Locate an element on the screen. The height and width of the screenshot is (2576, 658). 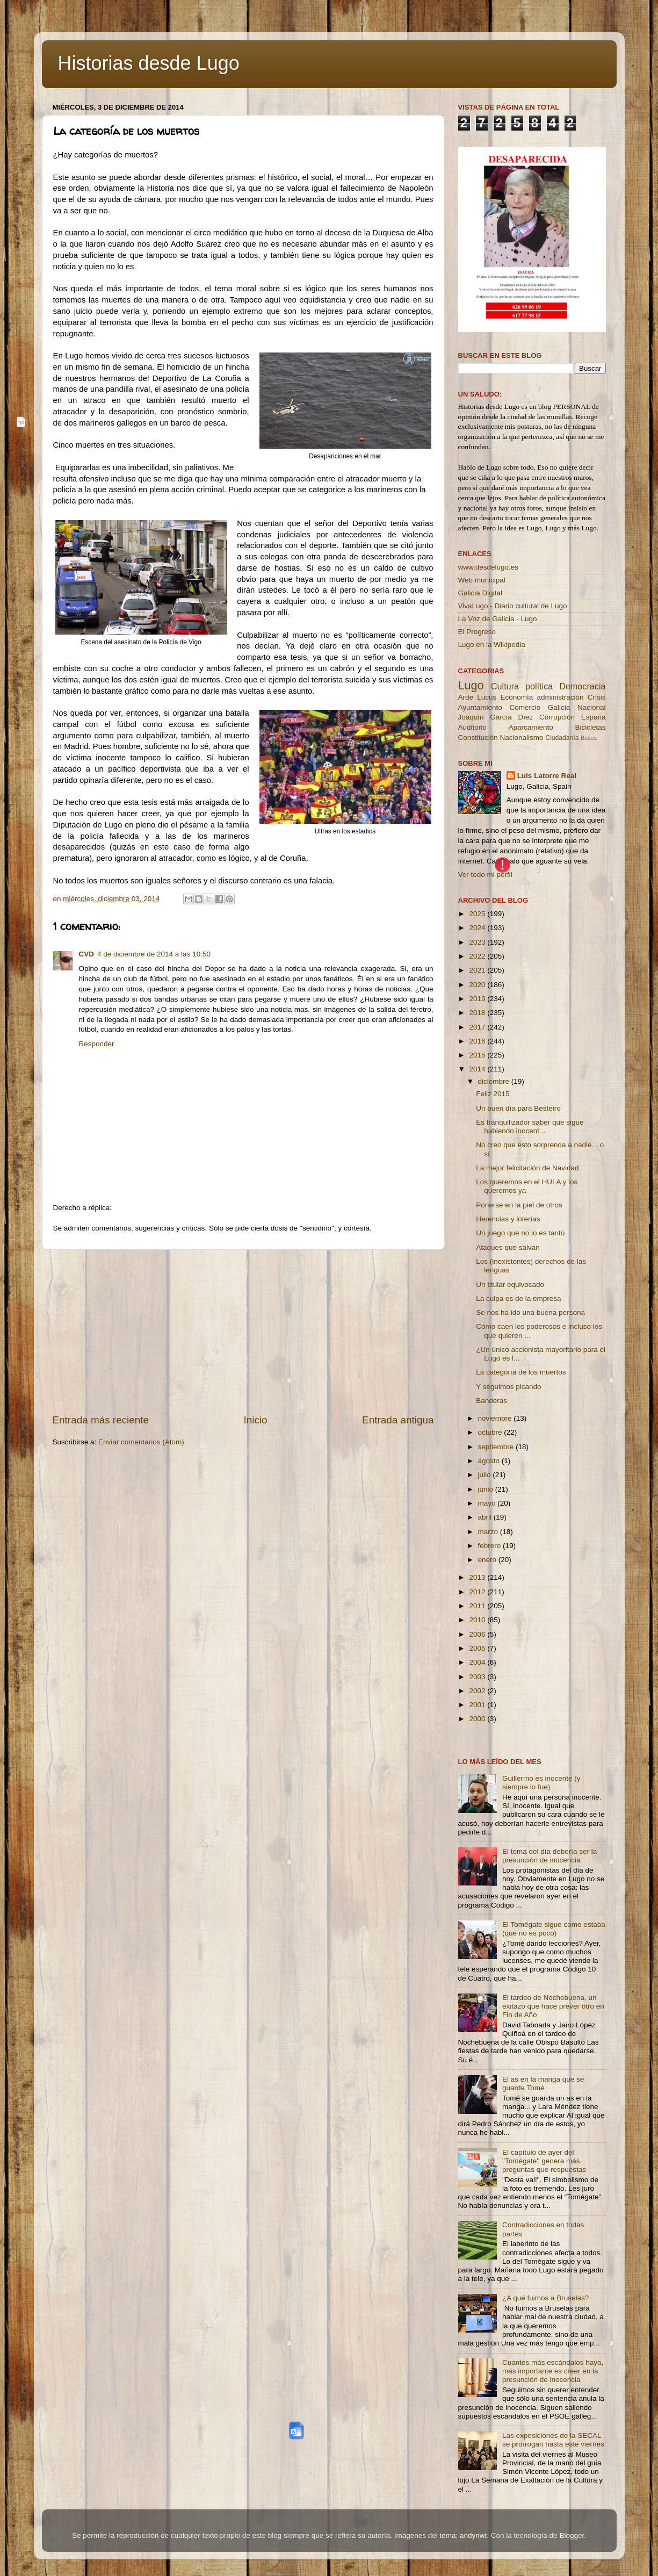
a microsoft word document file is located at coordinates (297, 2430).